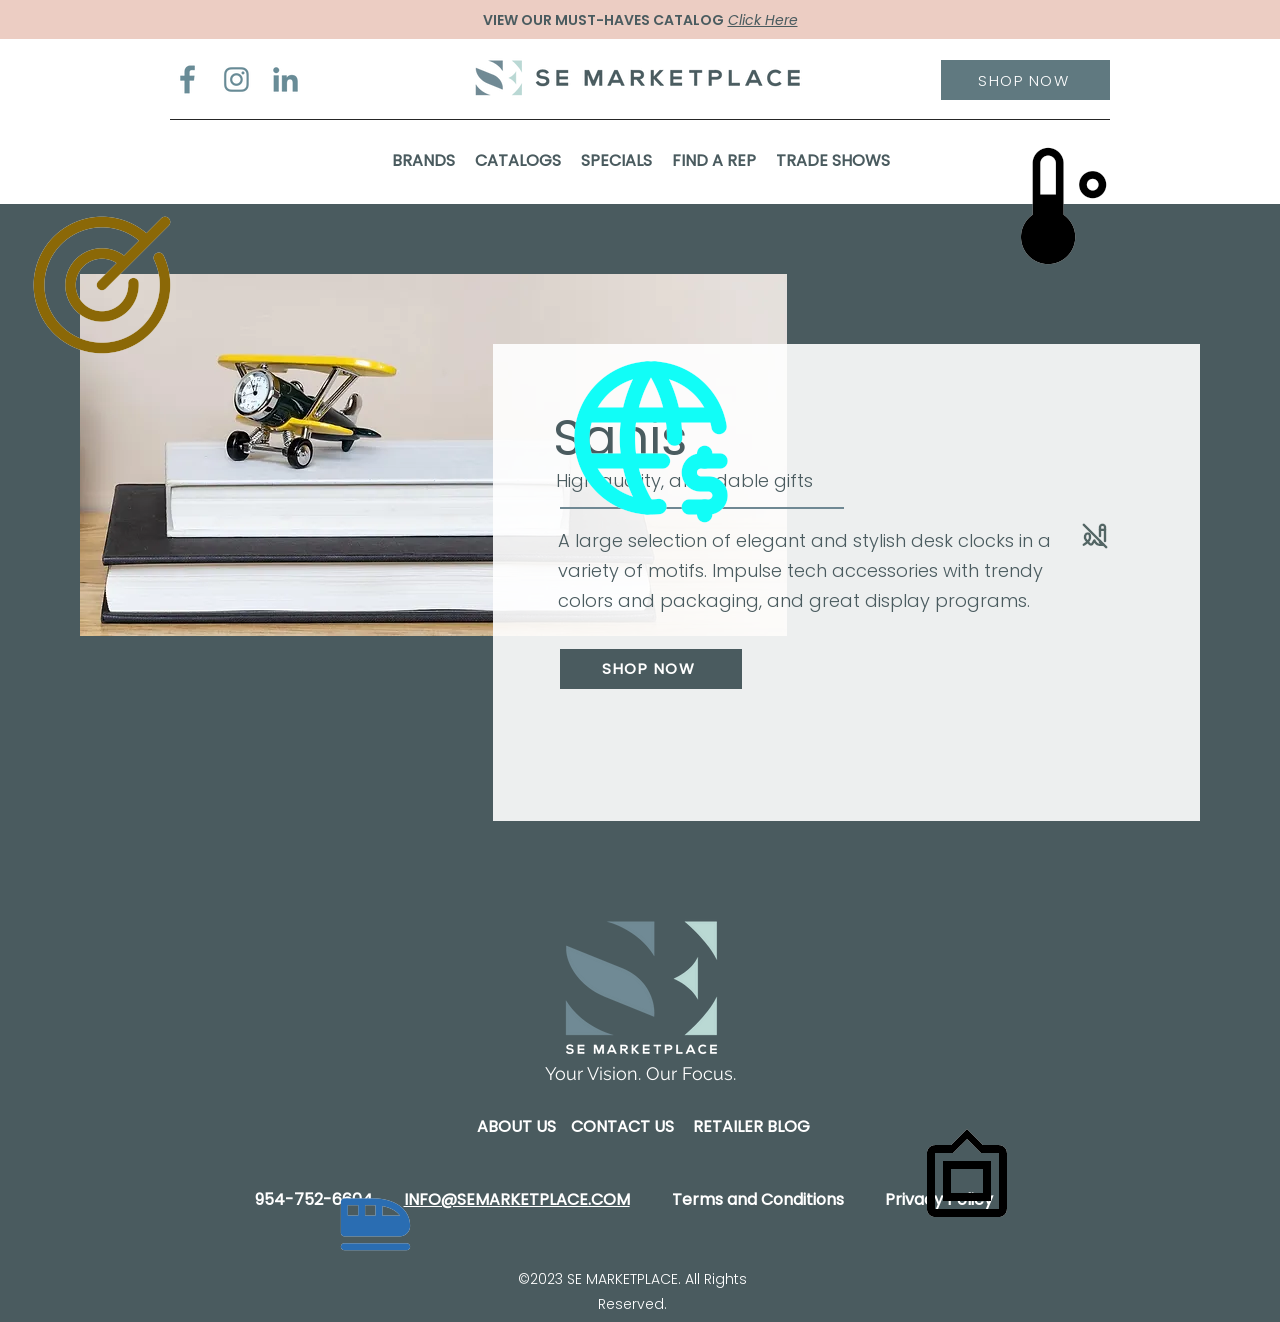 Image resolution: width=1280 pixels, height=1322 pixels. What do you see at coordinates (375, 1222) in the screenshot?
I see `view train schedules or rail services` at bounding box center [375, 1222].